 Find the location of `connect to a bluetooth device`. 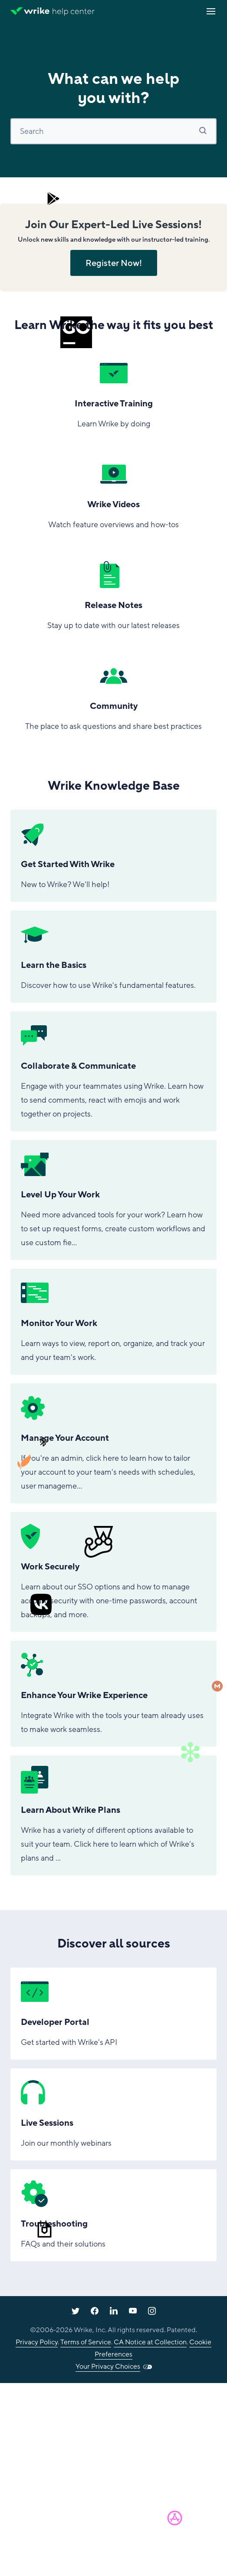

connect to a bluetooth device is located at coordinates (43, 1442).